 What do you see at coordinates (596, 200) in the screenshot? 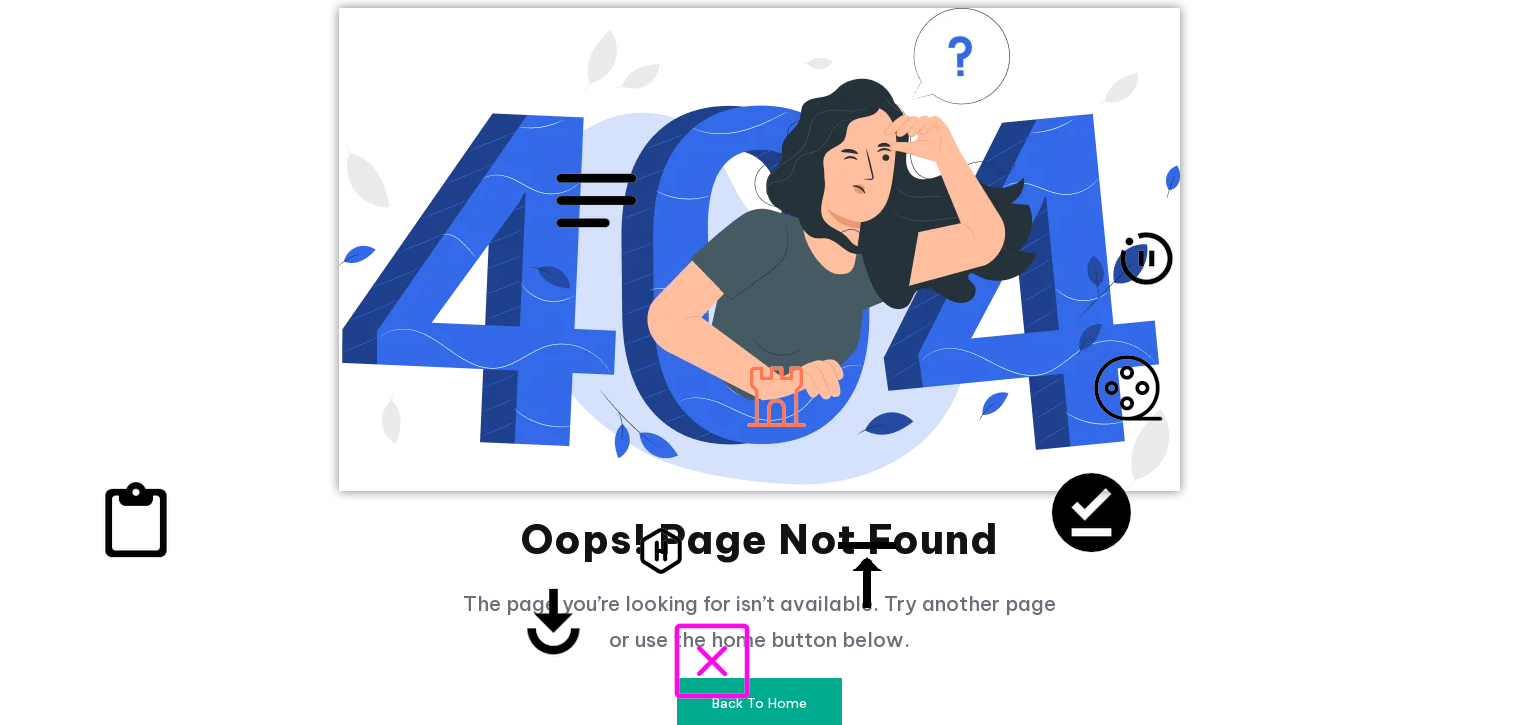
I see `view or edit notes` at bounding box center [596, 200].